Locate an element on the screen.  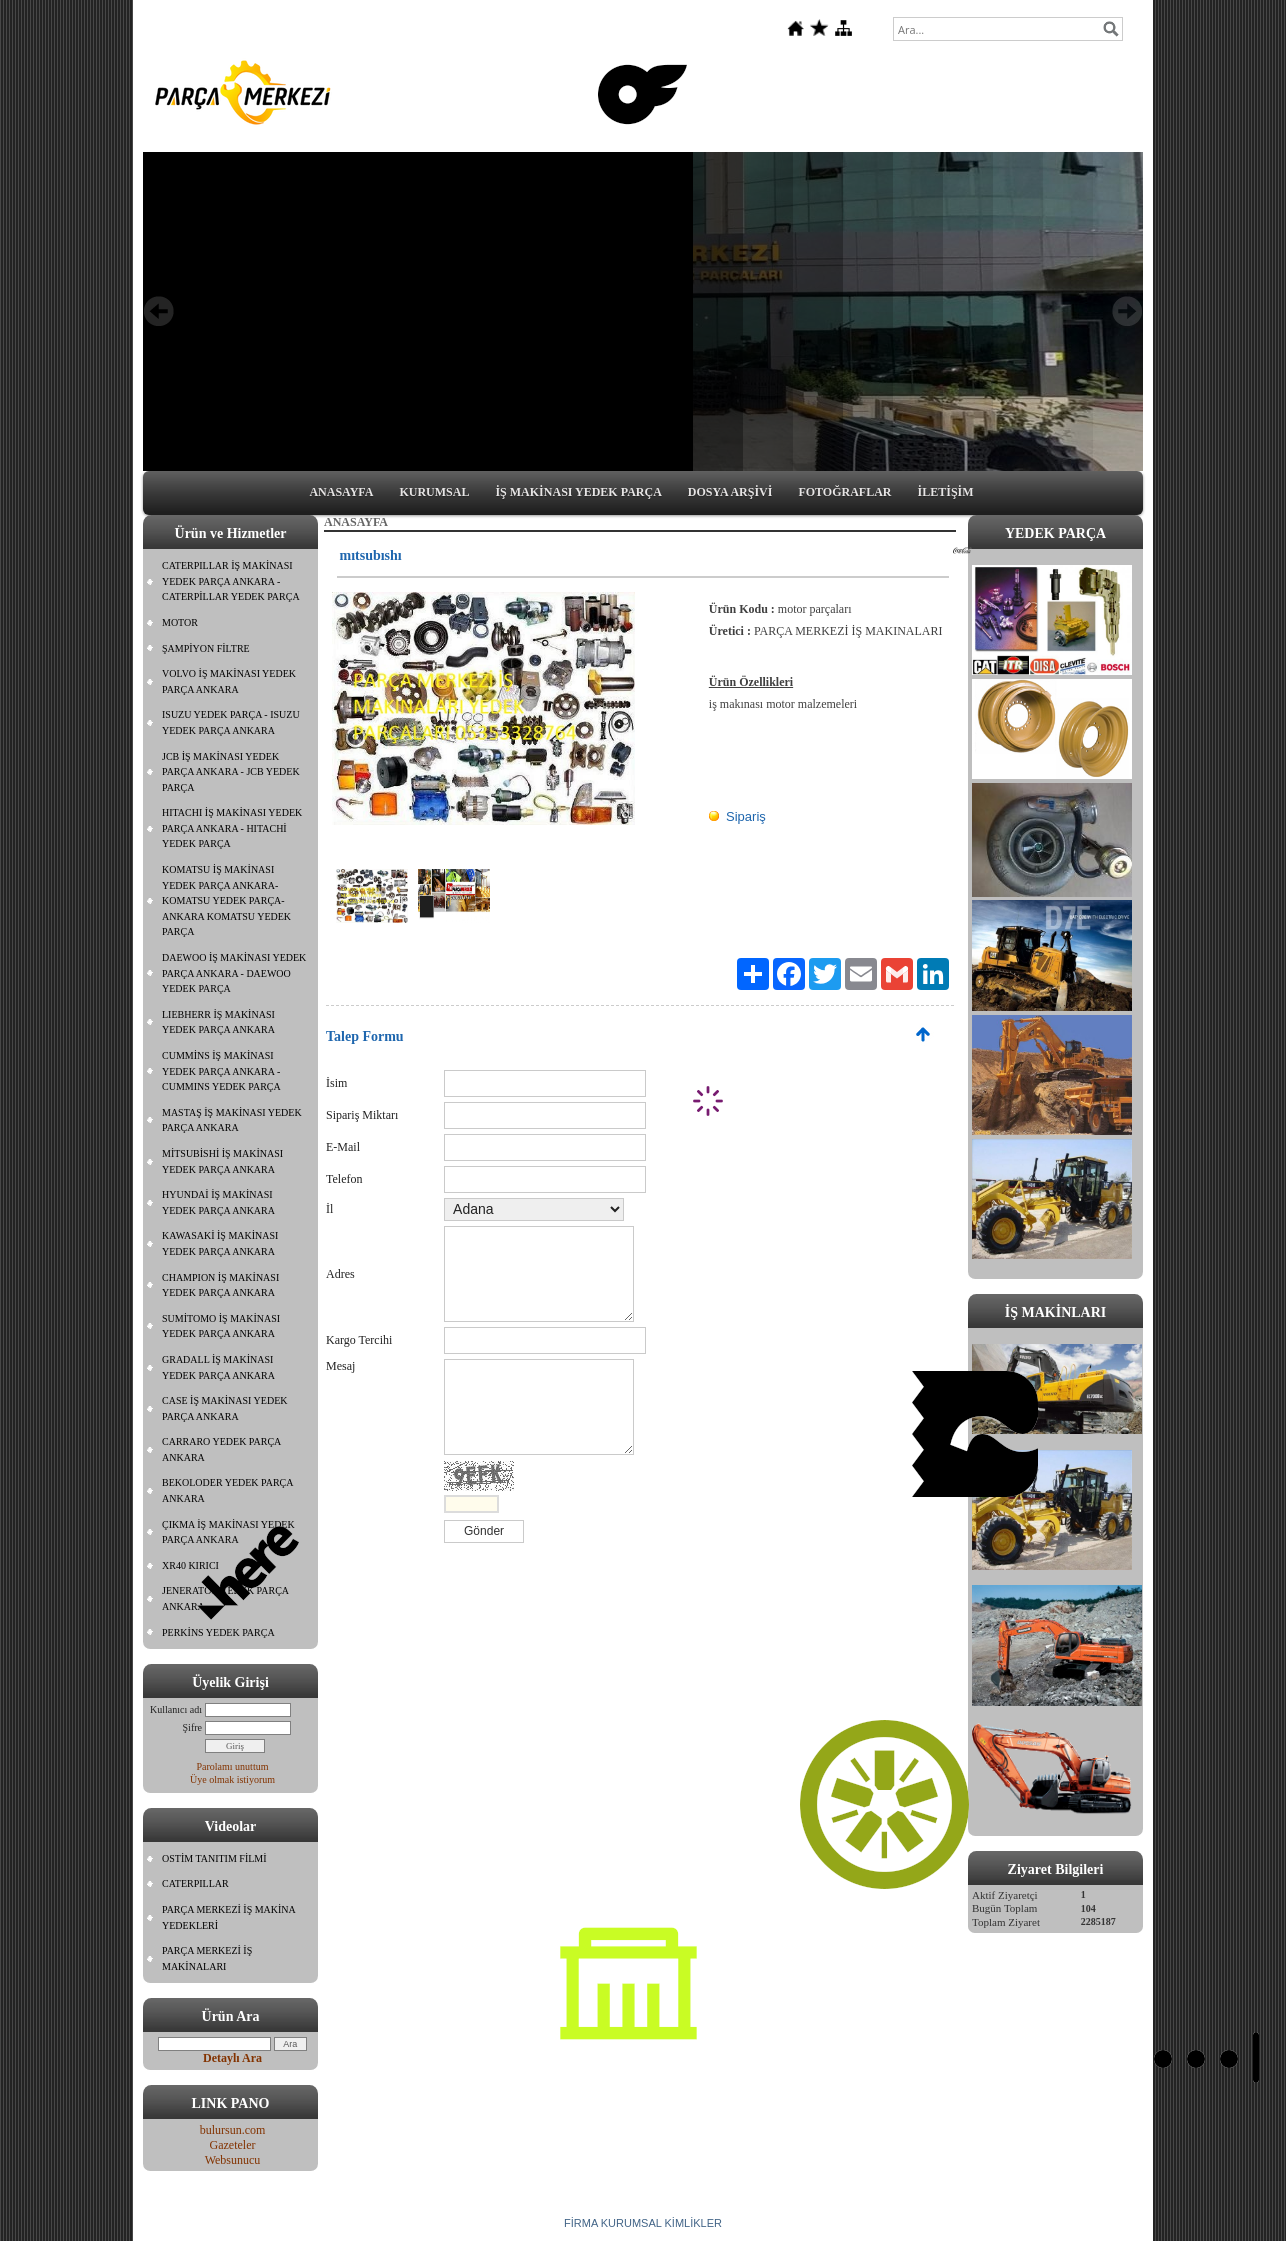
loading content in progress is located at coordinates (708, 1101).